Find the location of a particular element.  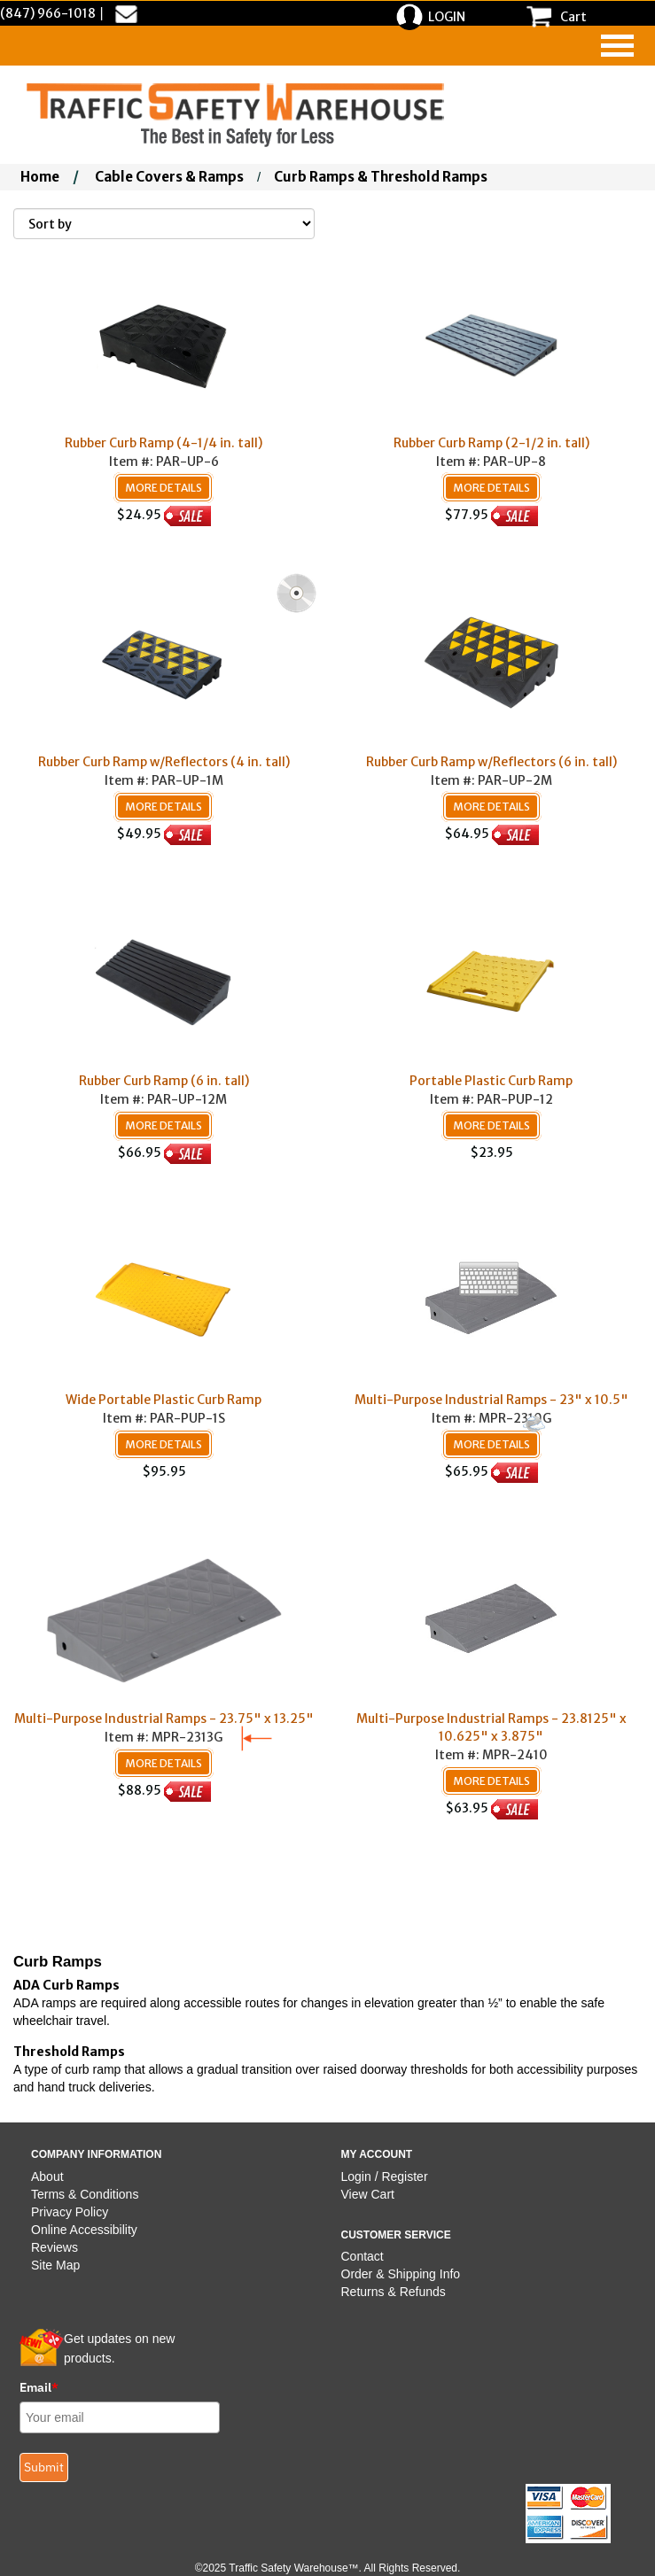

go to the first item in a list or sequence is located at coordinates (256, 1738).